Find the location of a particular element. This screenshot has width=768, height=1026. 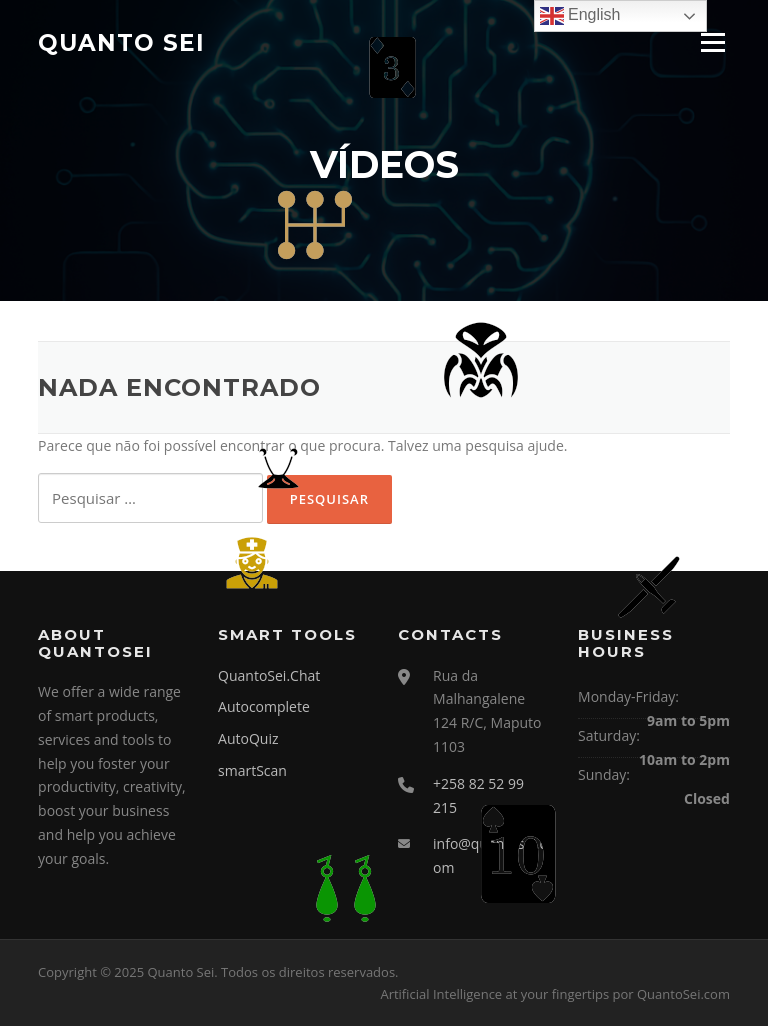

ten of spades playing card is located at coordinates (518, 854).